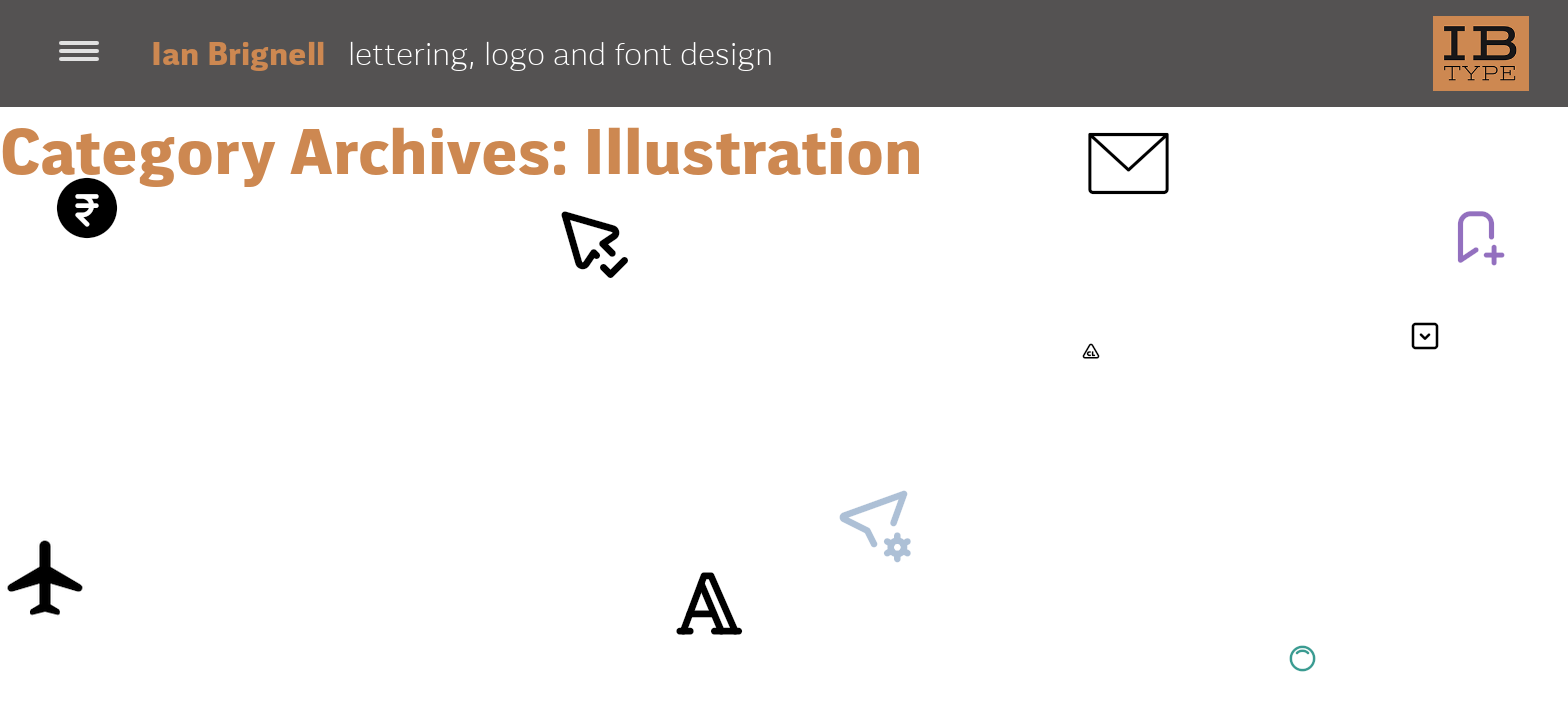 The width and height of the screenshot is (1568, 720). I want to click on click action confirmed, so click(593, 243).